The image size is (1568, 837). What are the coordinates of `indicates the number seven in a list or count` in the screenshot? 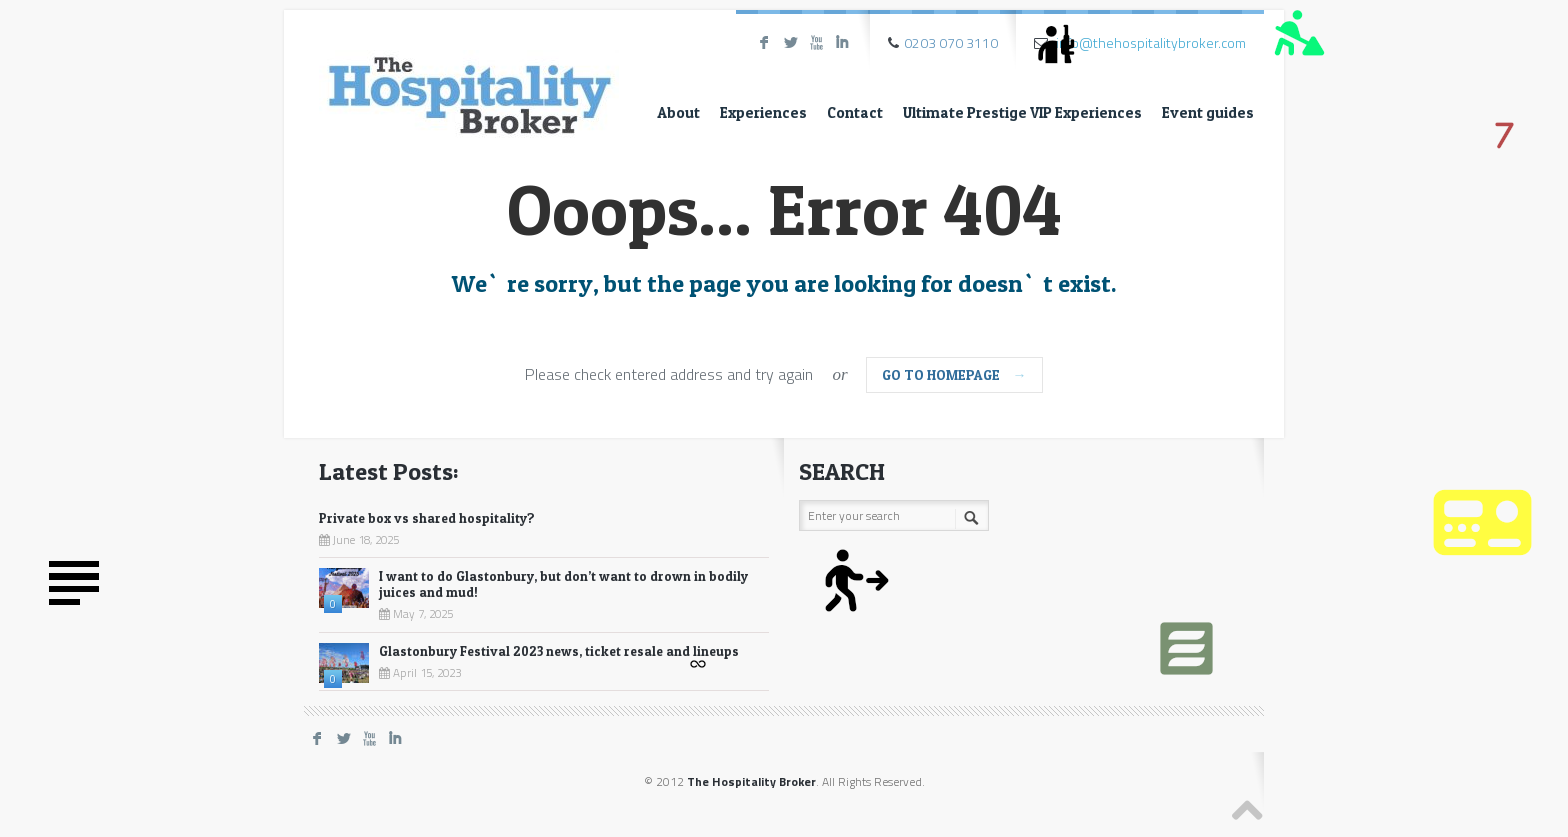 It's located at (1504, 135).